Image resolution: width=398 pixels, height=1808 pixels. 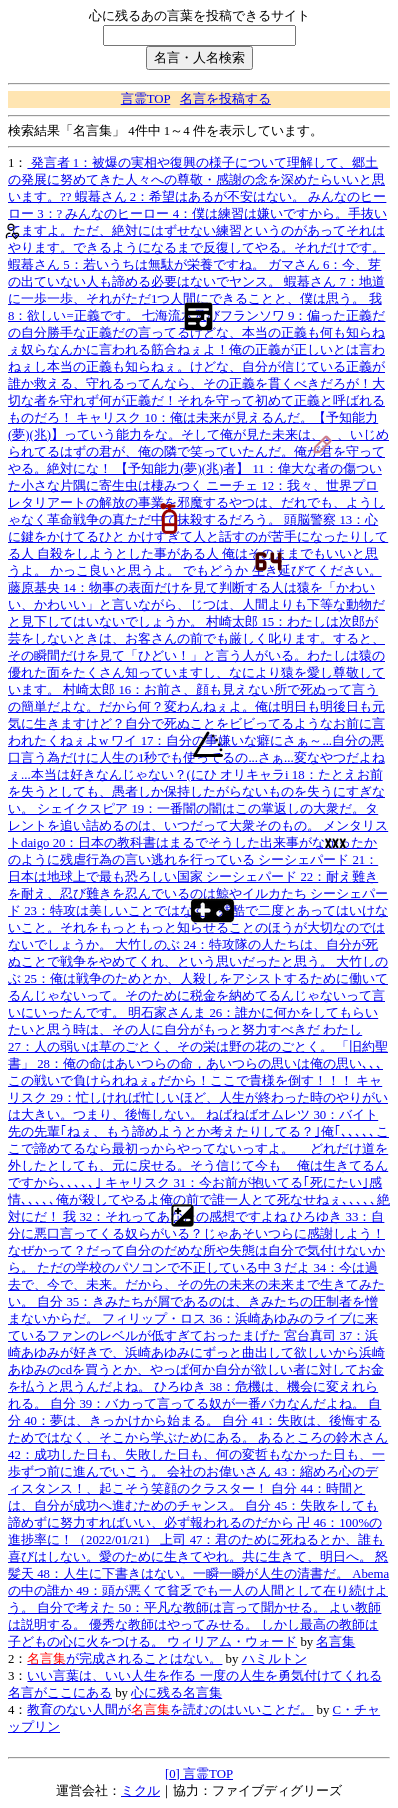 What do you see at coordinates (11, 231) in the screenshot?
I see `add user to favorites` at bounding box center [11, 231].